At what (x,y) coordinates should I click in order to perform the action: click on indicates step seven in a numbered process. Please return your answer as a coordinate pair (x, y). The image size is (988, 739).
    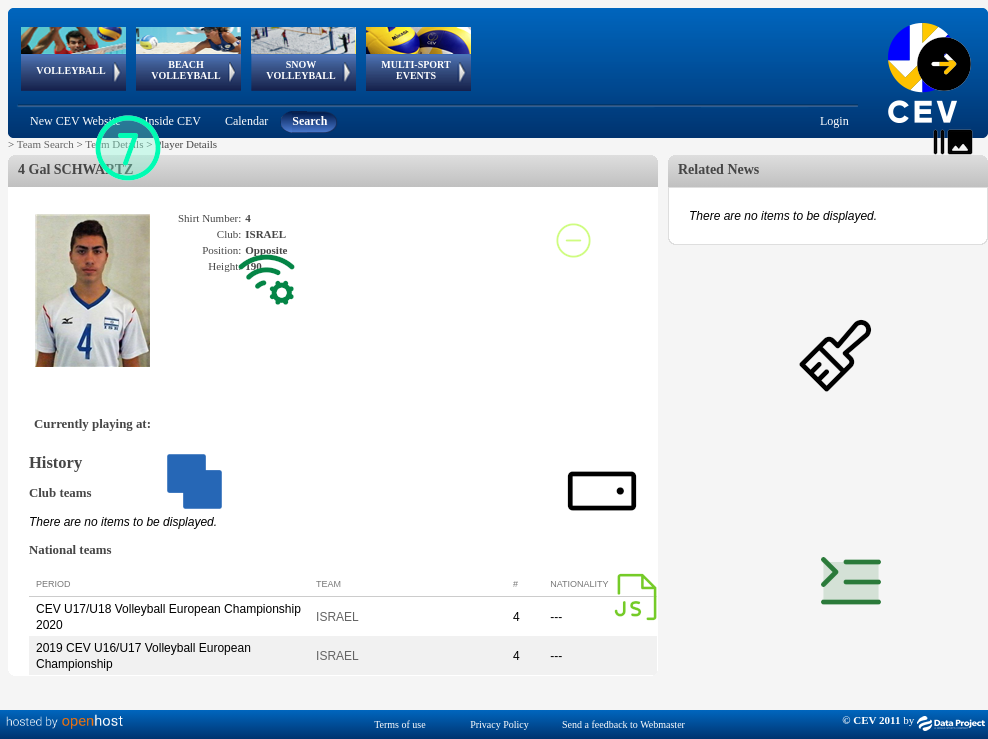
    Looking at the image, I should click on (128, 148).